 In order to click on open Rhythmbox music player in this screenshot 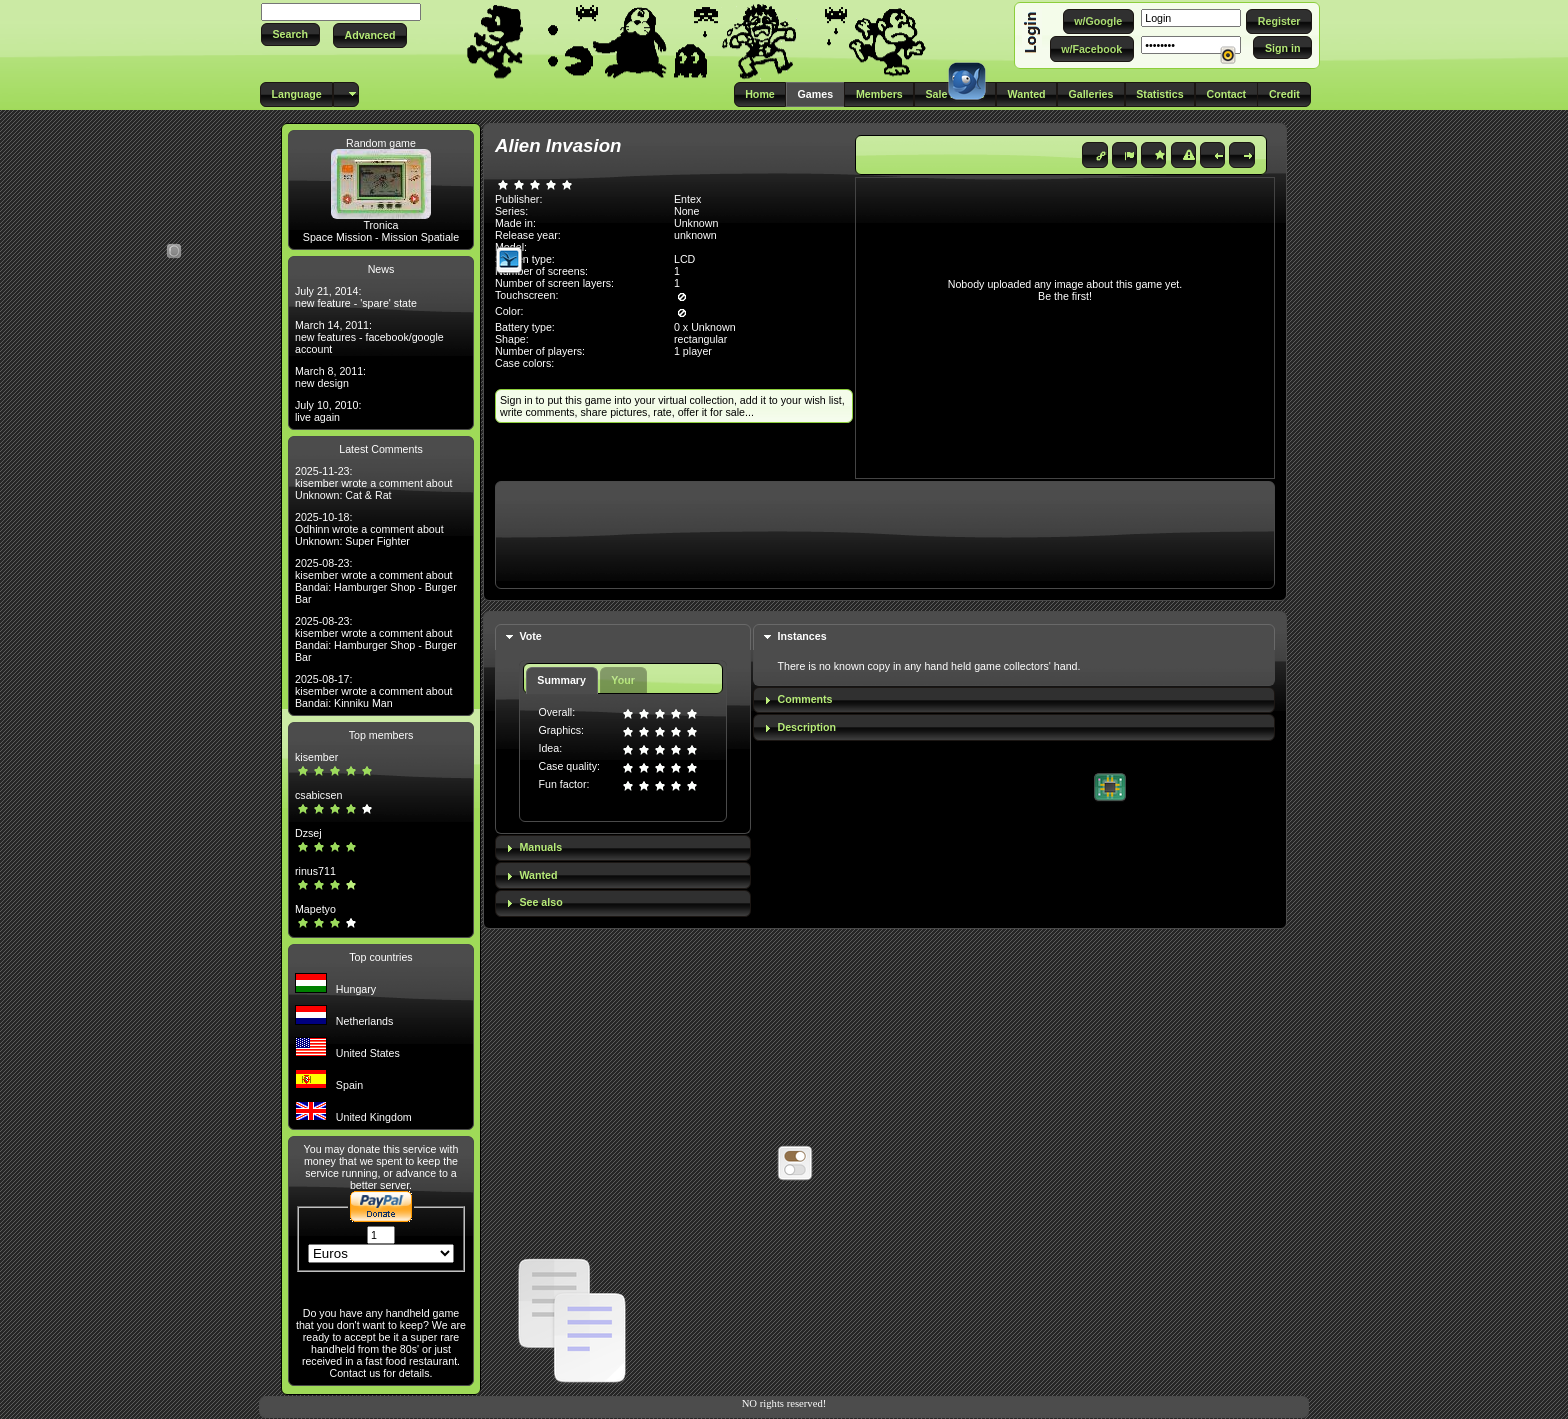, I will do `click(1228, 55)`.